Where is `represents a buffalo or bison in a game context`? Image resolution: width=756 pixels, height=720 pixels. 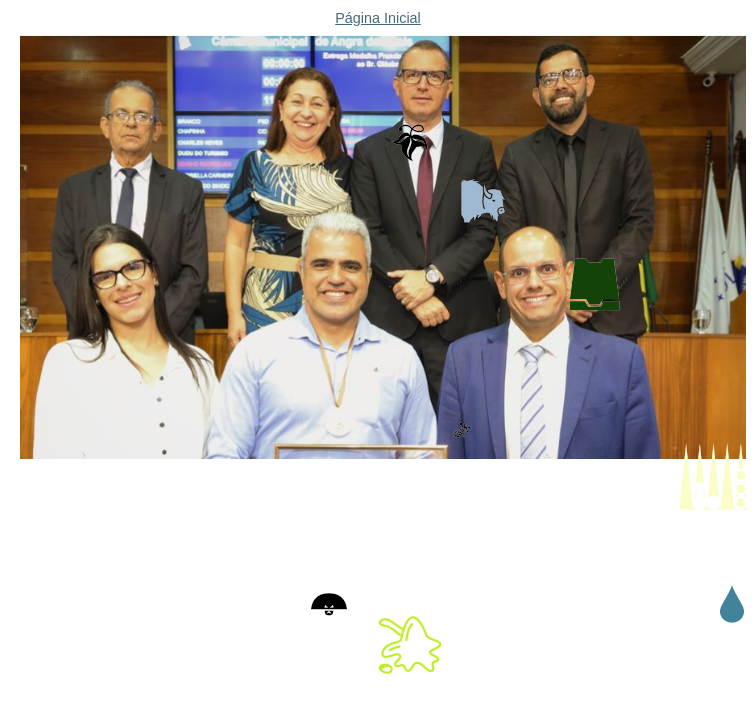 represents a buffalo or bison in a game context is located at coordinates (483, 201).